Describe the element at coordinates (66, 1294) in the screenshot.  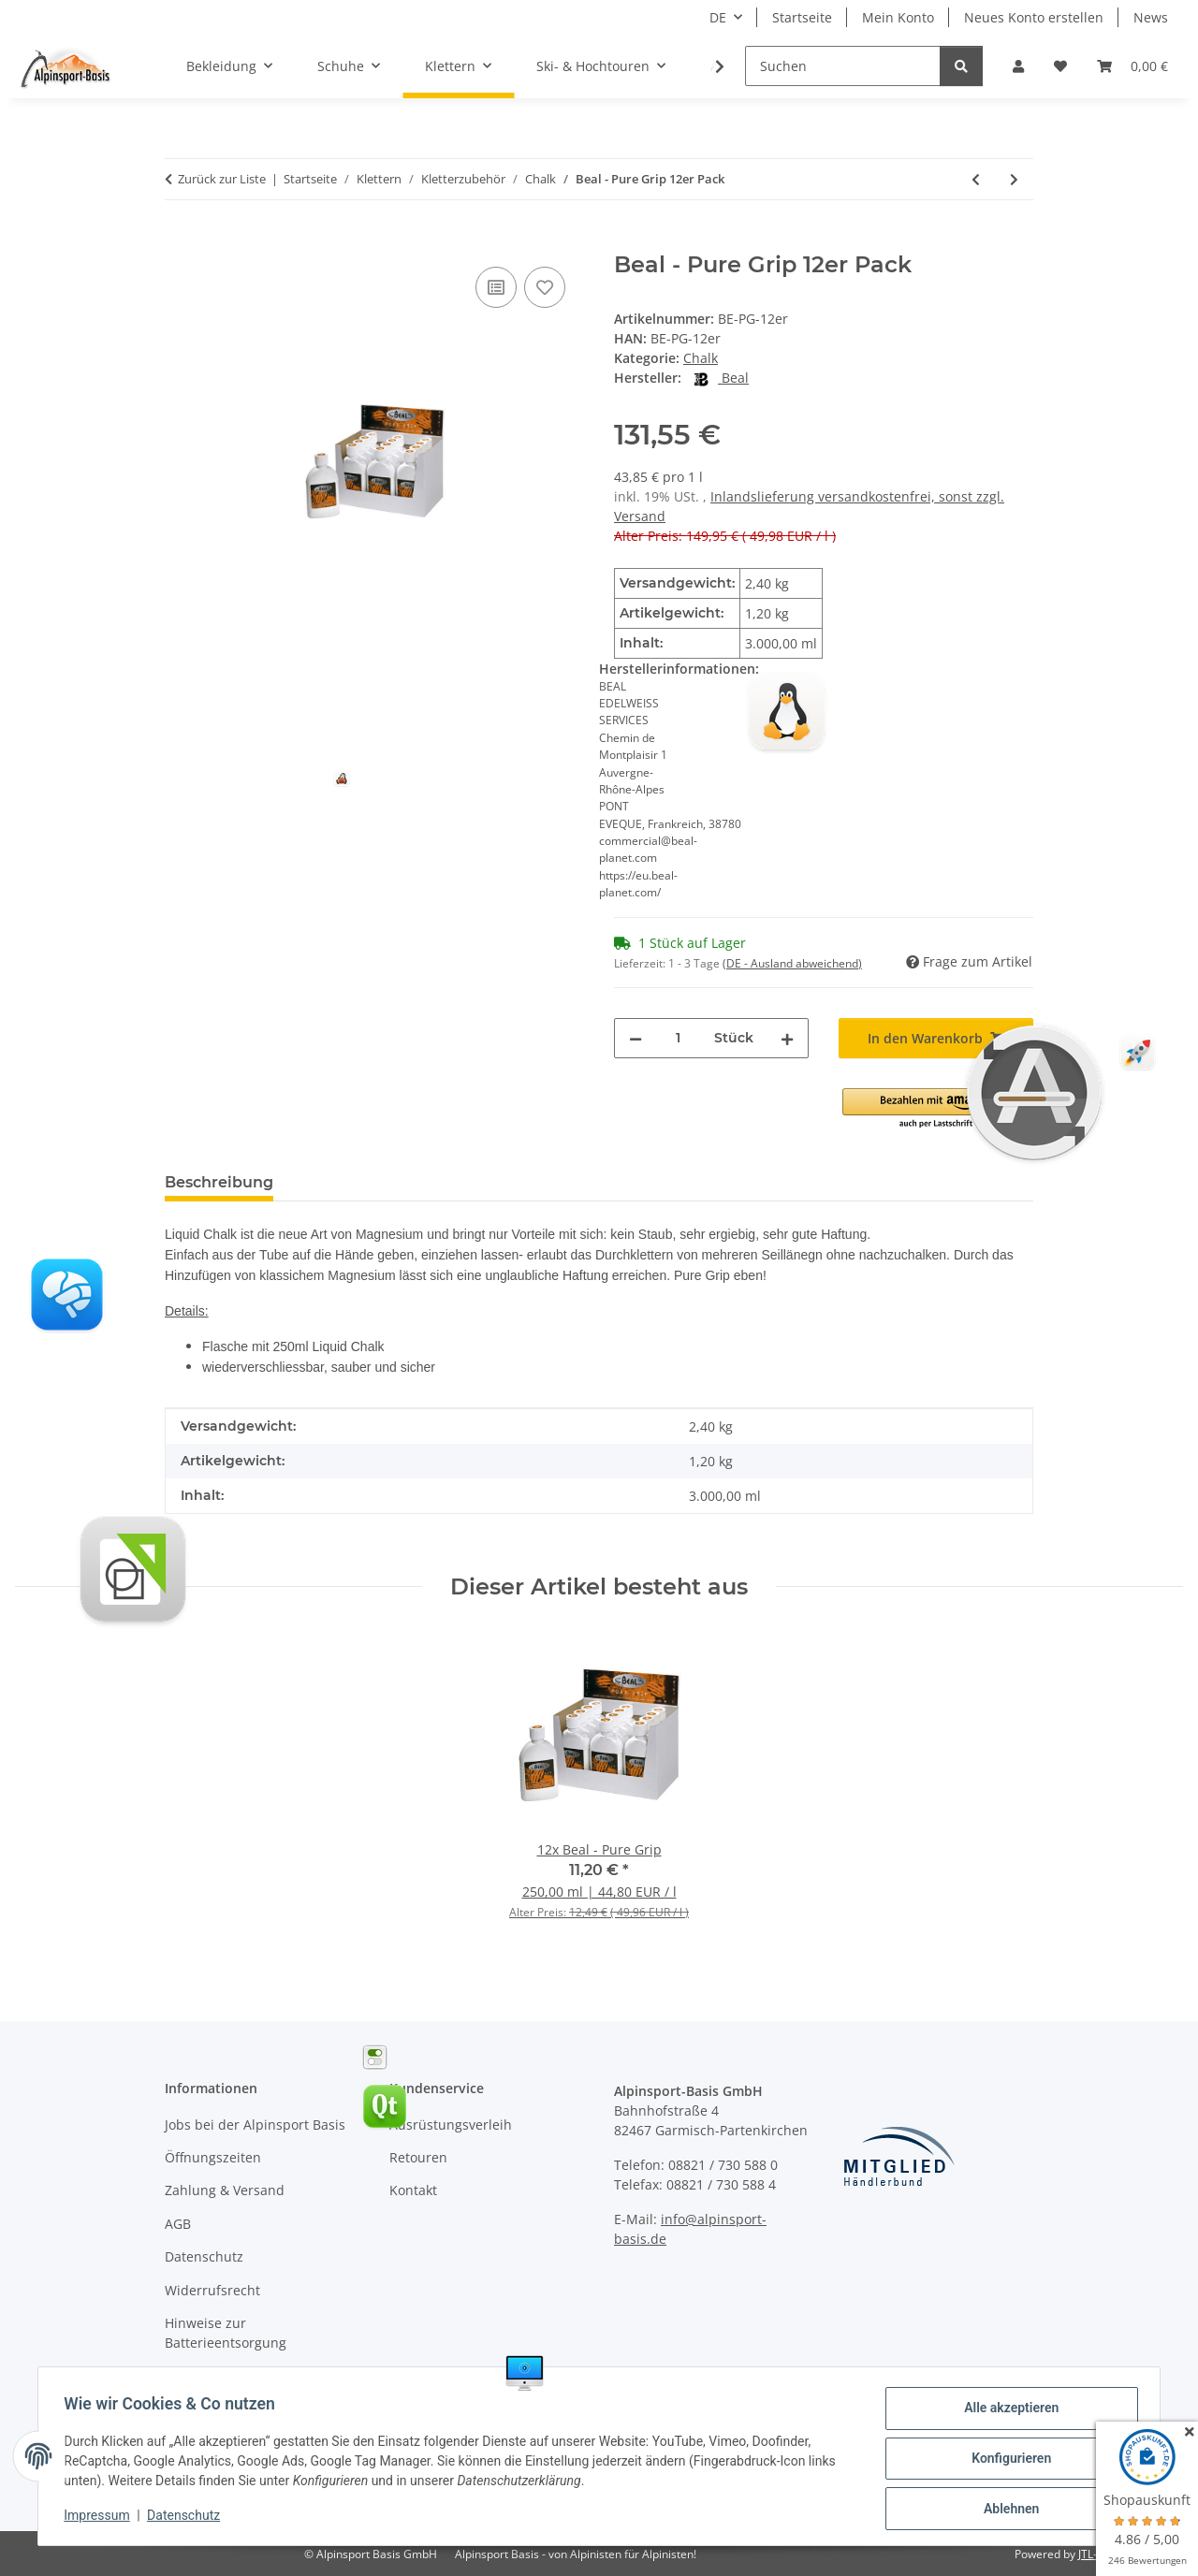
I see `open gbrainy brain training app` at that location.